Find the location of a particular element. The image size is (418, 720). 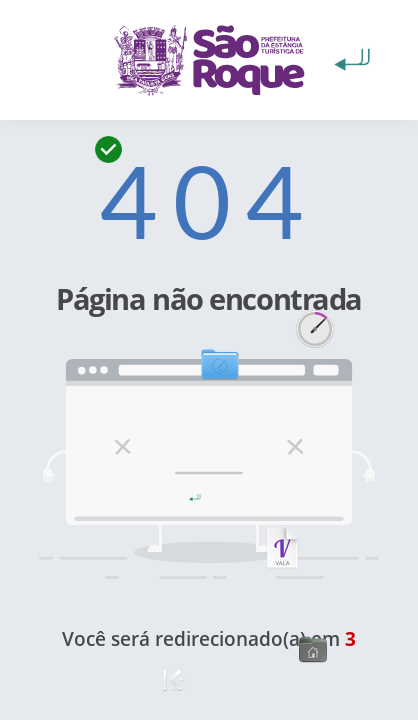

access your home folder is located at coordinates (313, 649).